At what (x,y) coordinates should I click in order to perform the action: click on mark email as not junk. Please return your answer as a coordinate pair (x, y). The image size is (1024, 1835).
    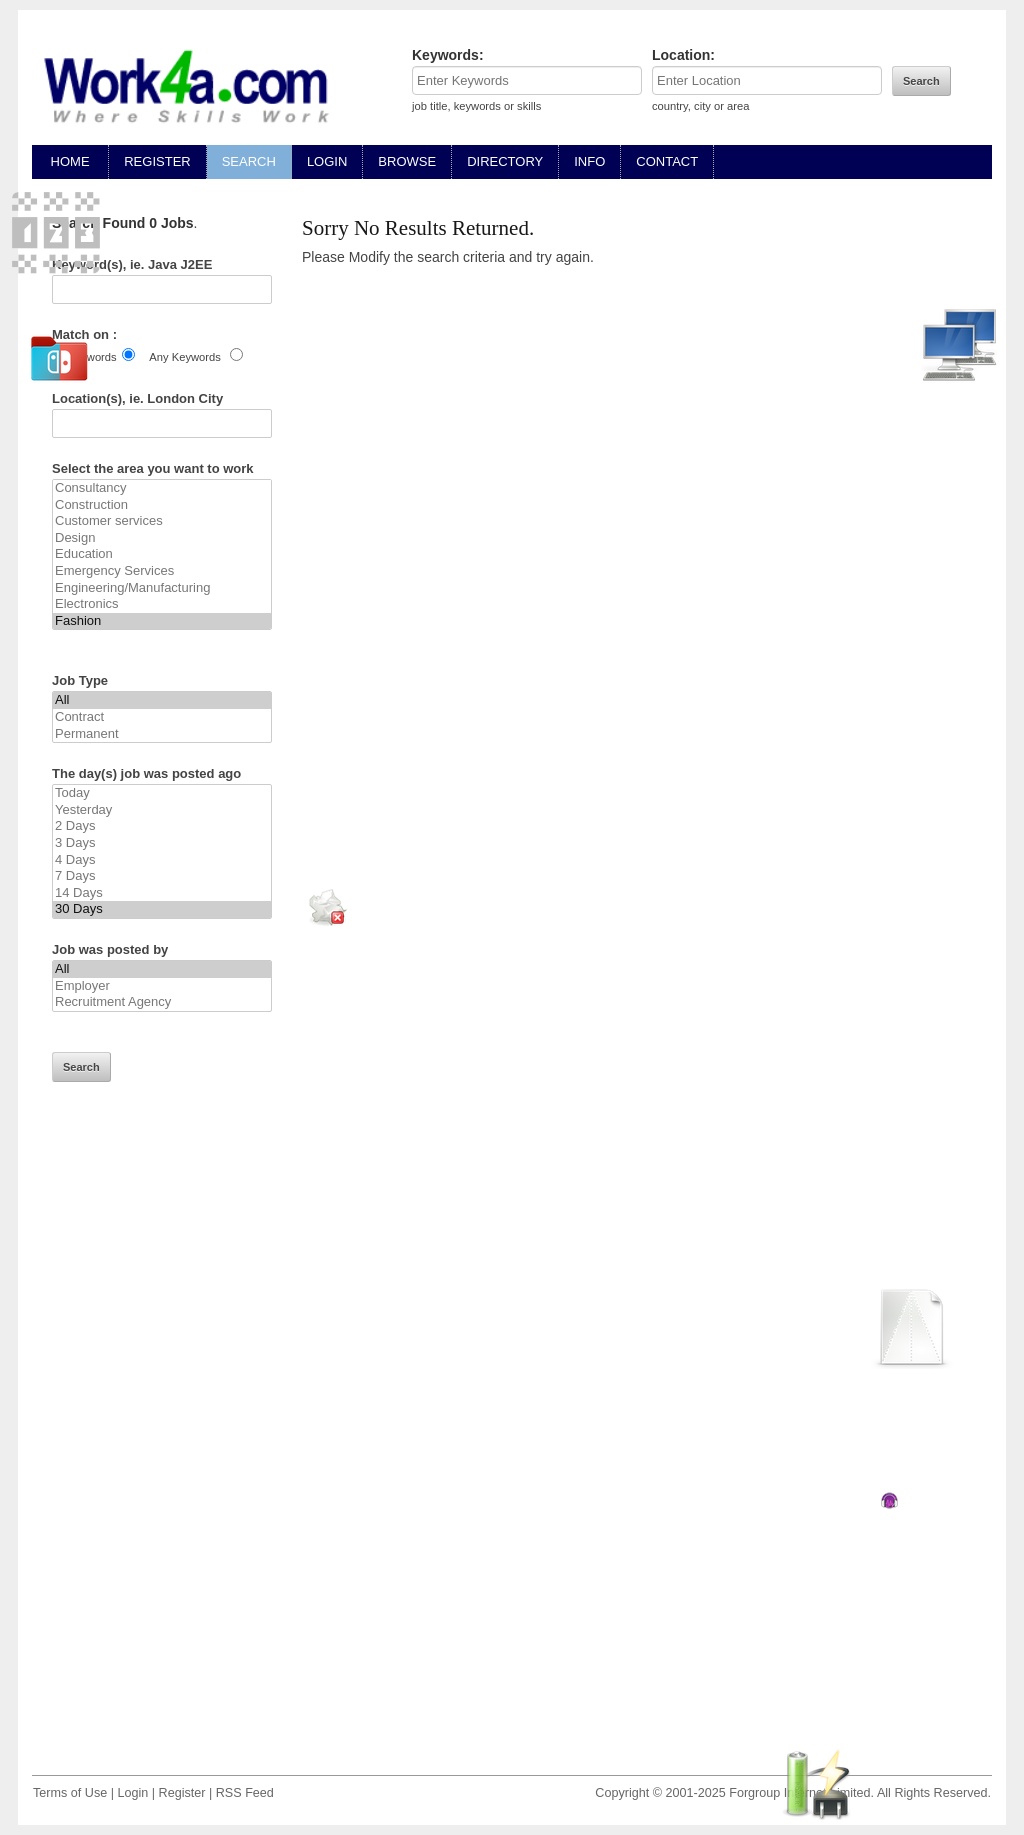
    Looking at the image, I should click on (327, 907).